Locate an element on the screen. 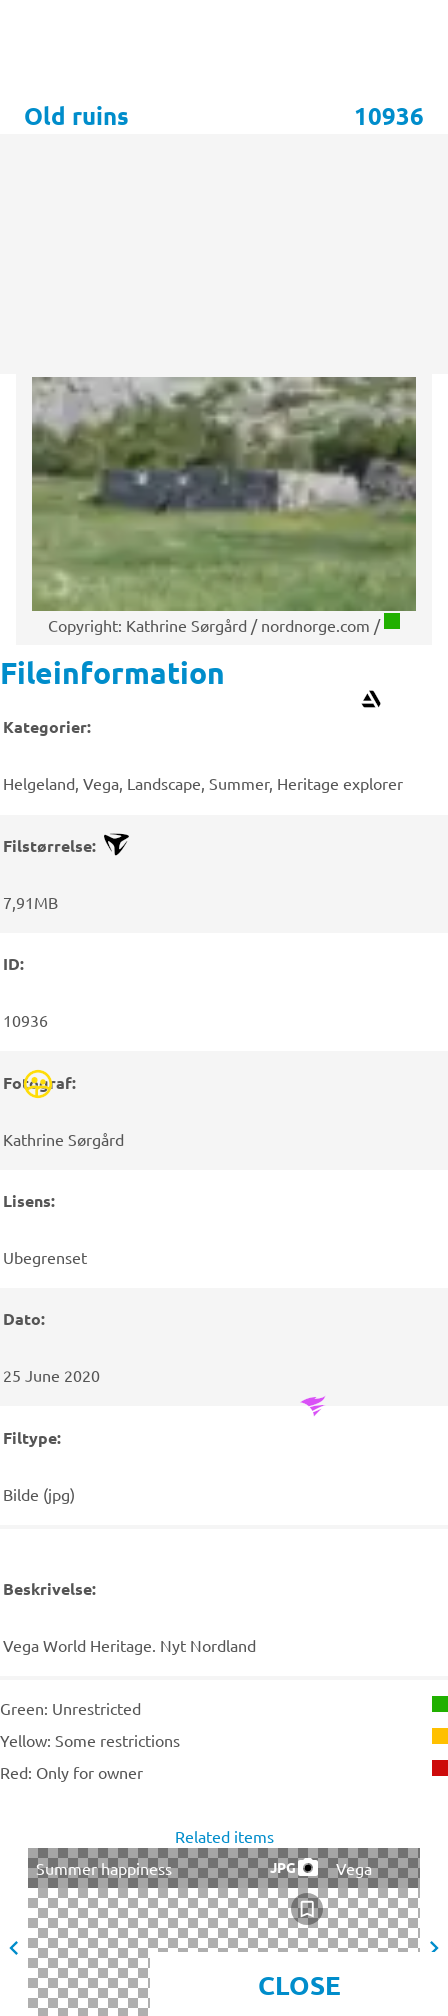 This screenshot has height=2016, width=448. view group members or team roster is located at coordinates (38, 1084).